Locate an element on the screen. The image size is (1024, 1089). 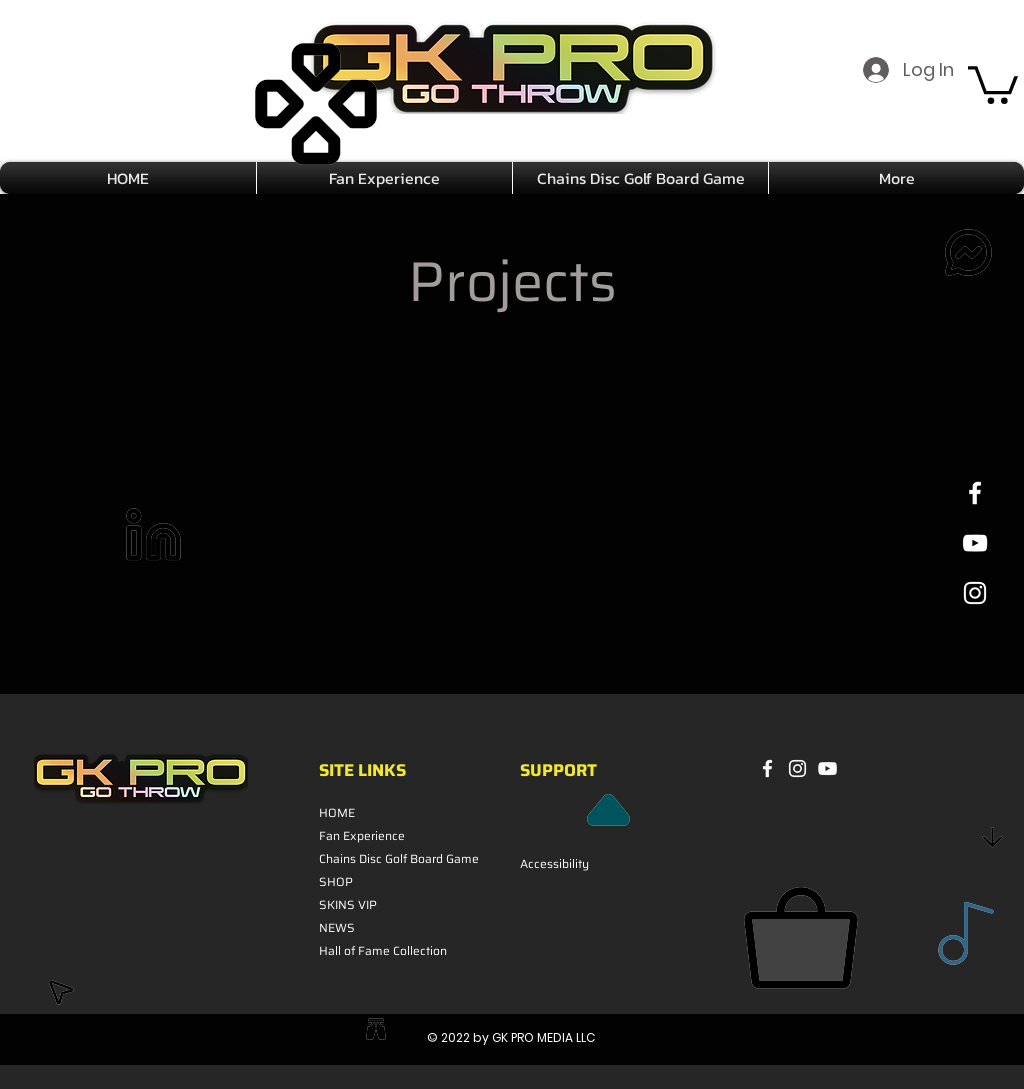
access gaming features or settings is located at coordinates (316, 104).